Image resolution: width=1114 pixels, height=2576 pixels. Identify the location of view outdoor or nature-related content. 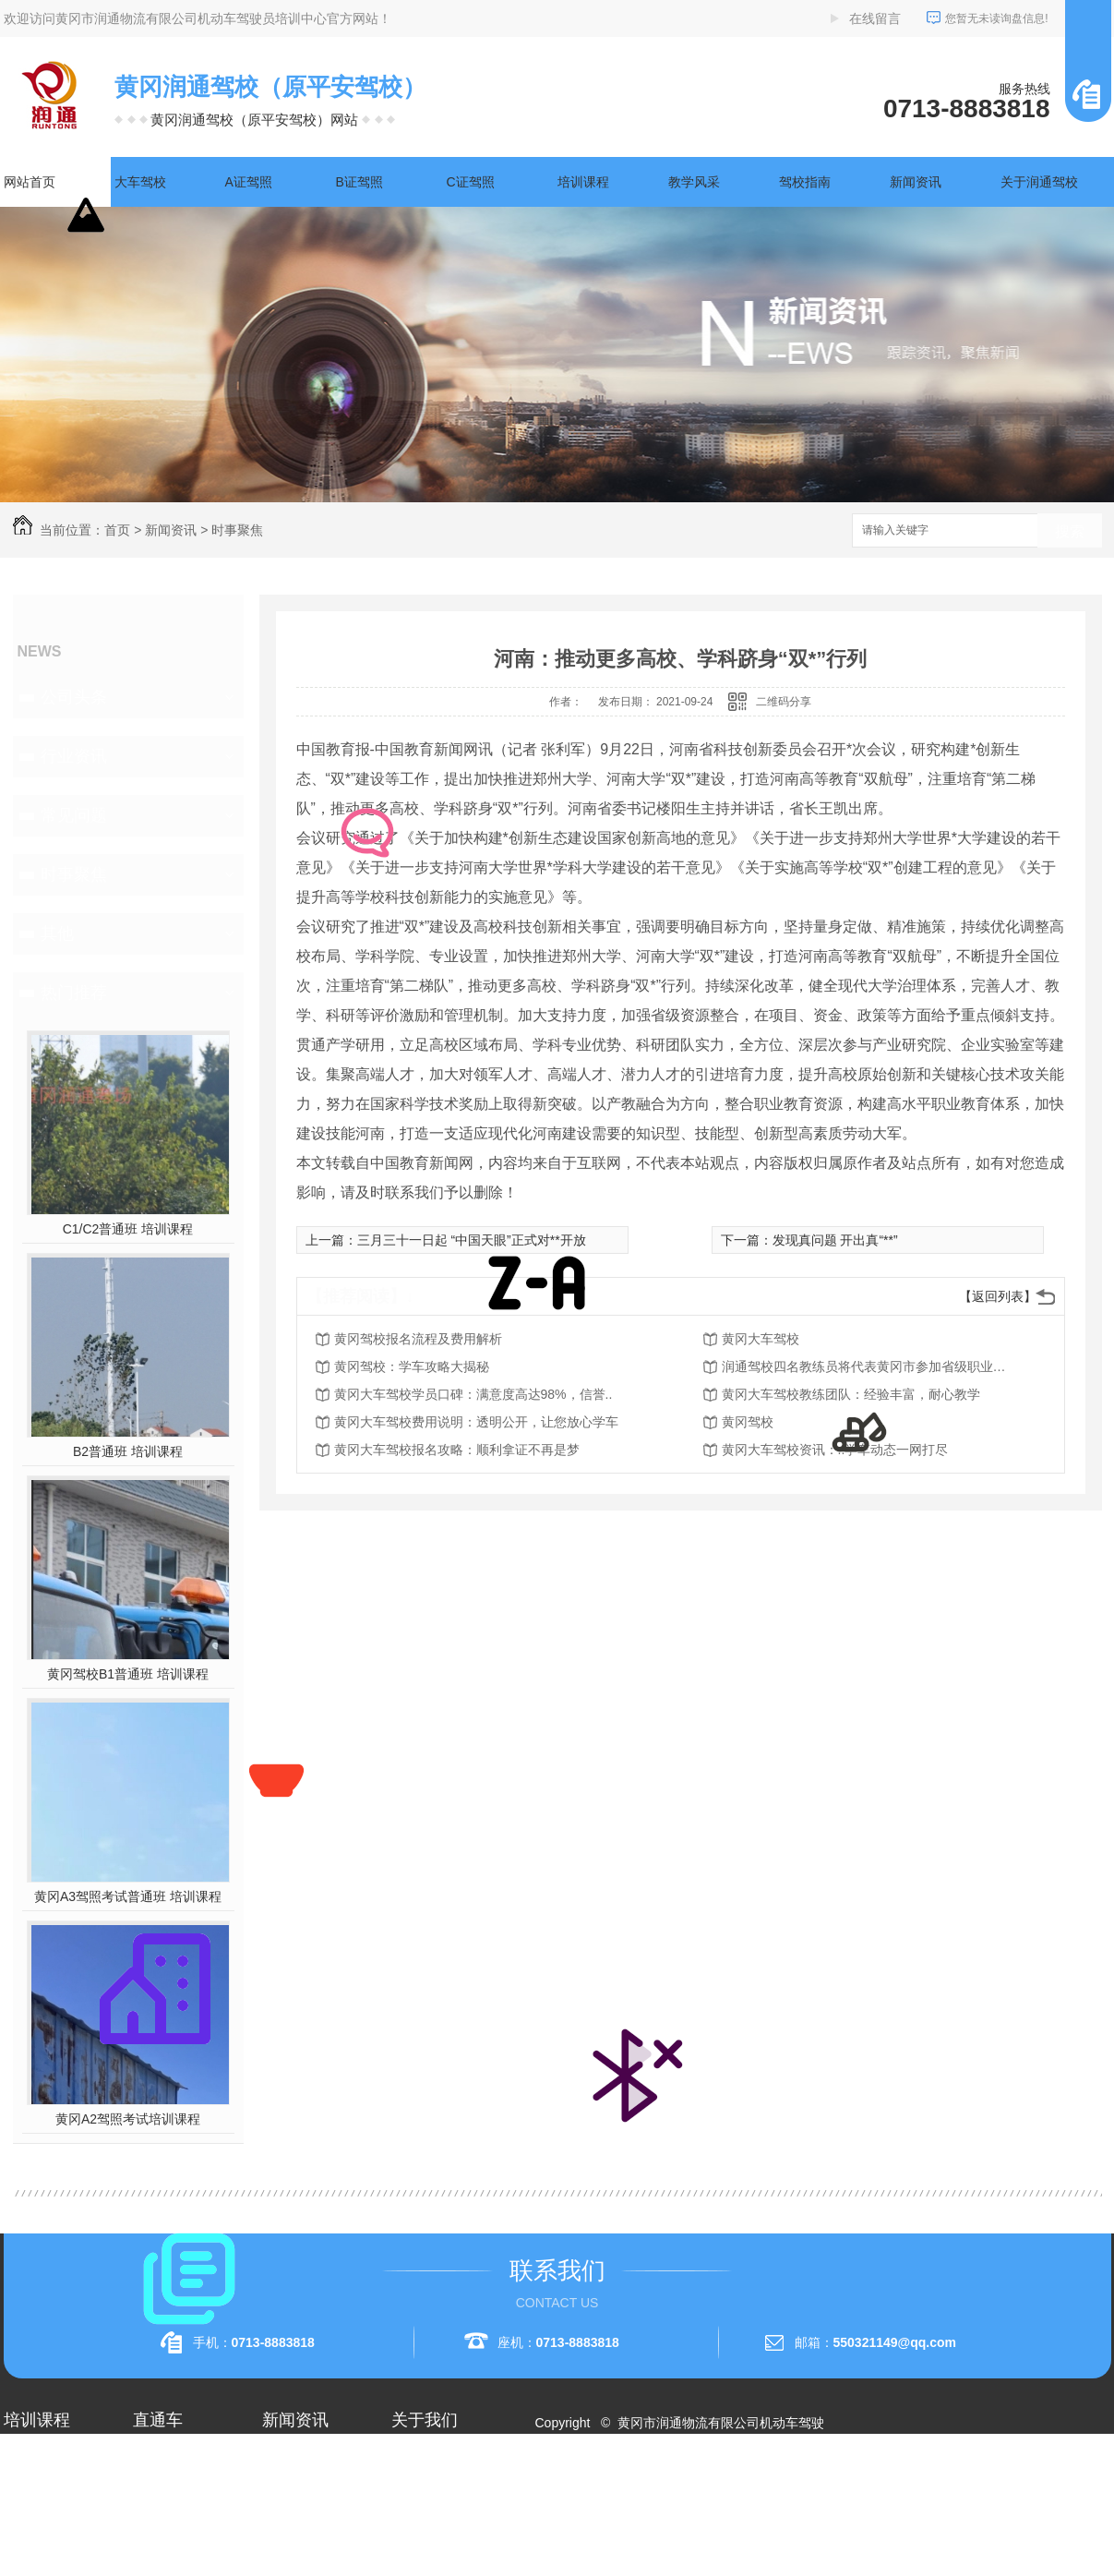
(86, 216).